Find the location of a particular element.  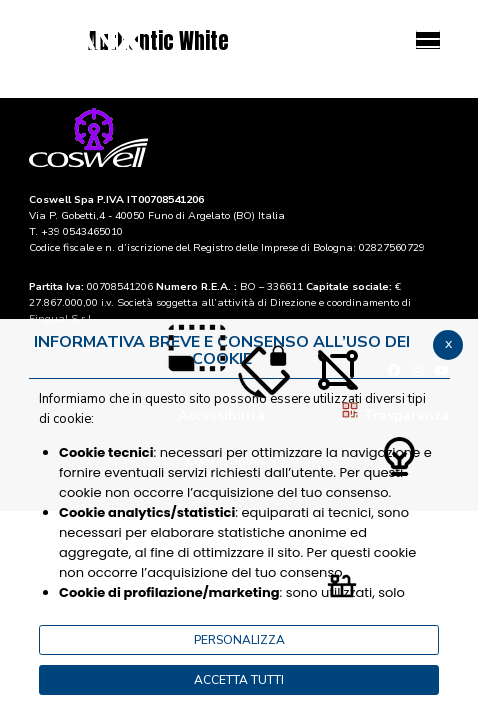

access tips or helpful suggestions is located at coordinates (399, 456).